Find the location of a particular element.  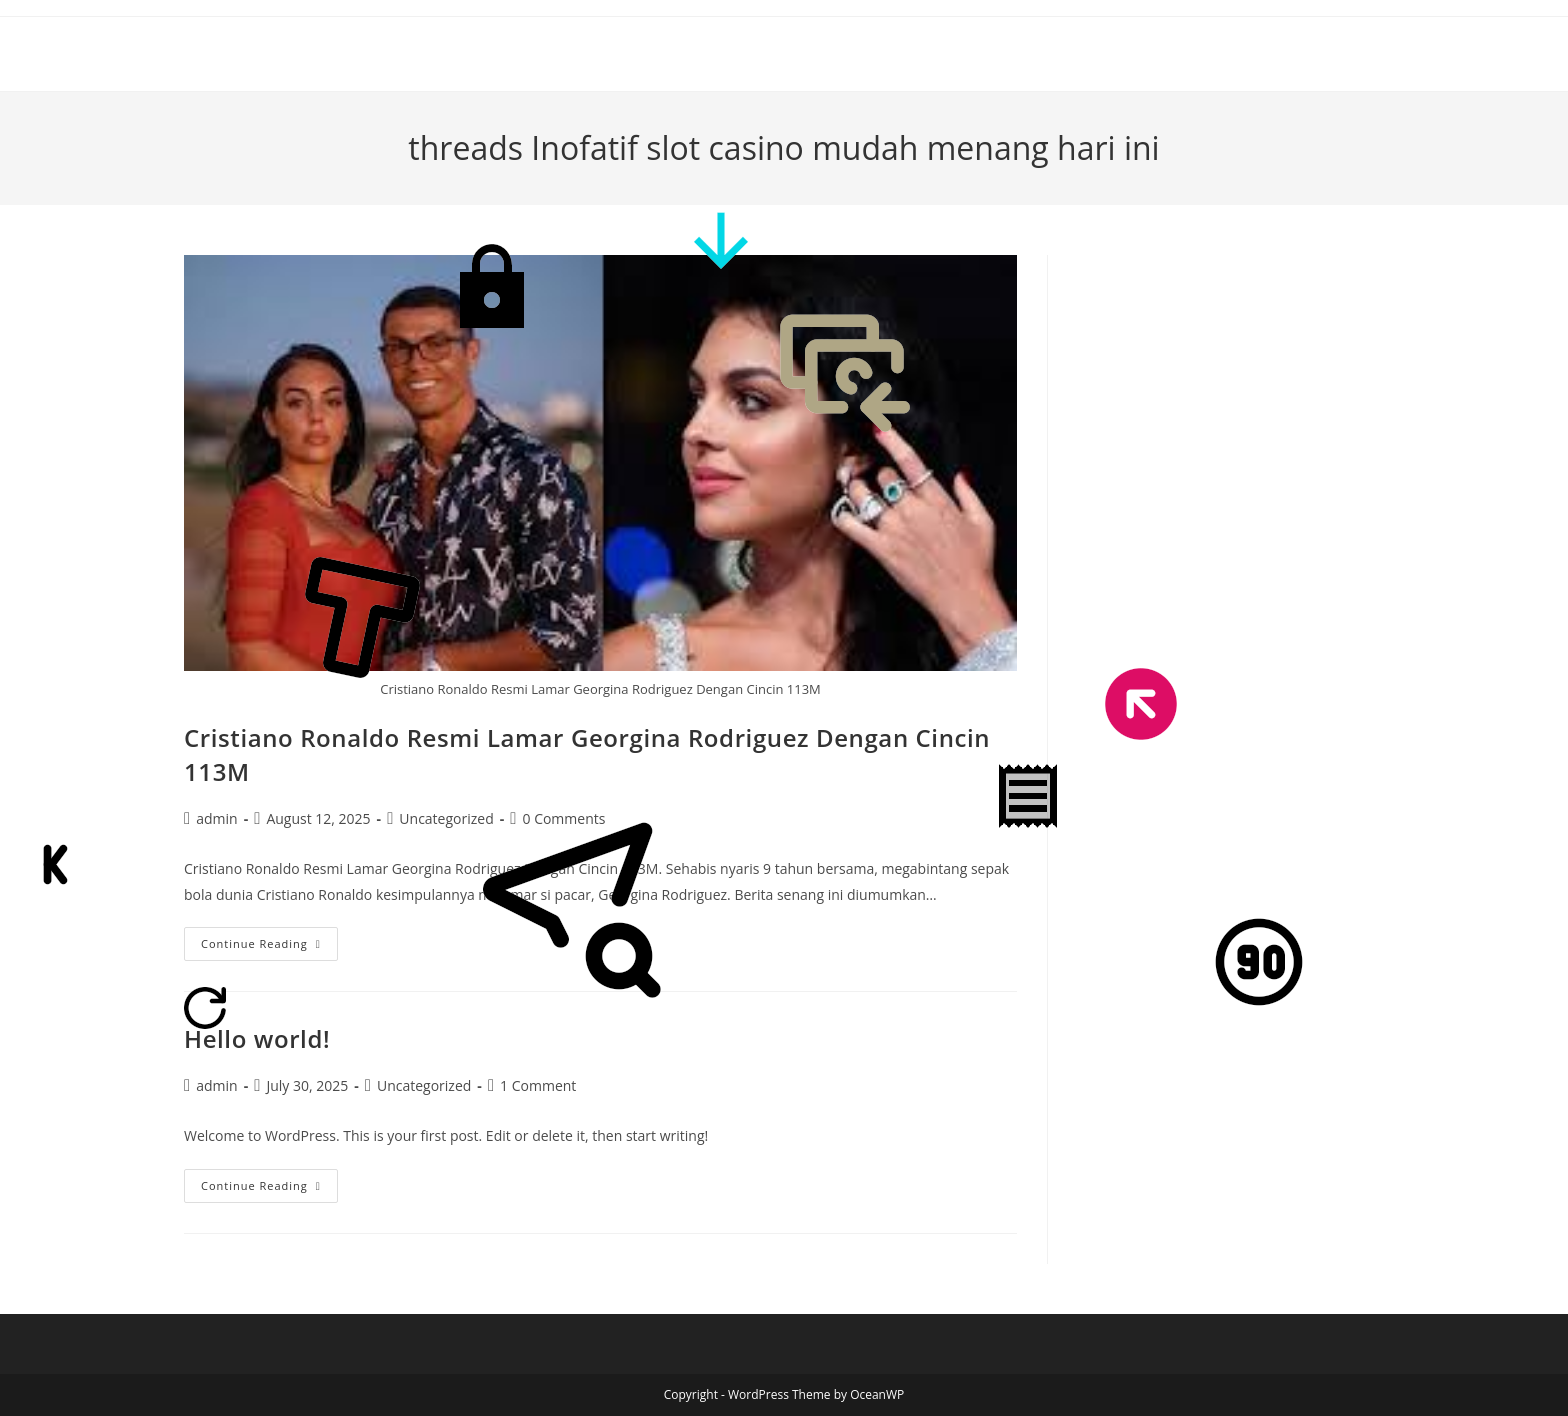

scroll down or view more content is located at coordinates (721, 240).